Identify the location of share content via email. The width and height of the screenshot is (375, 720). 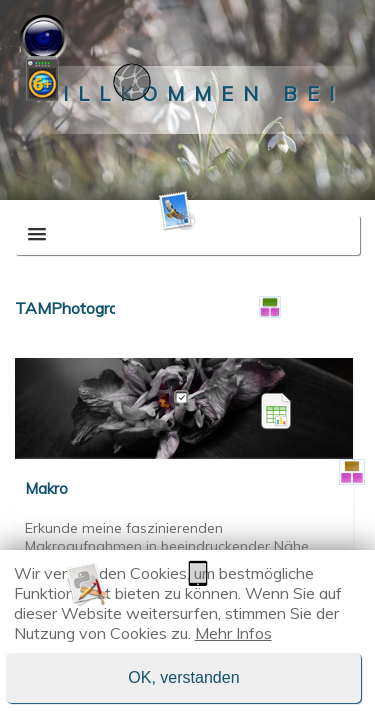
(175, 210).